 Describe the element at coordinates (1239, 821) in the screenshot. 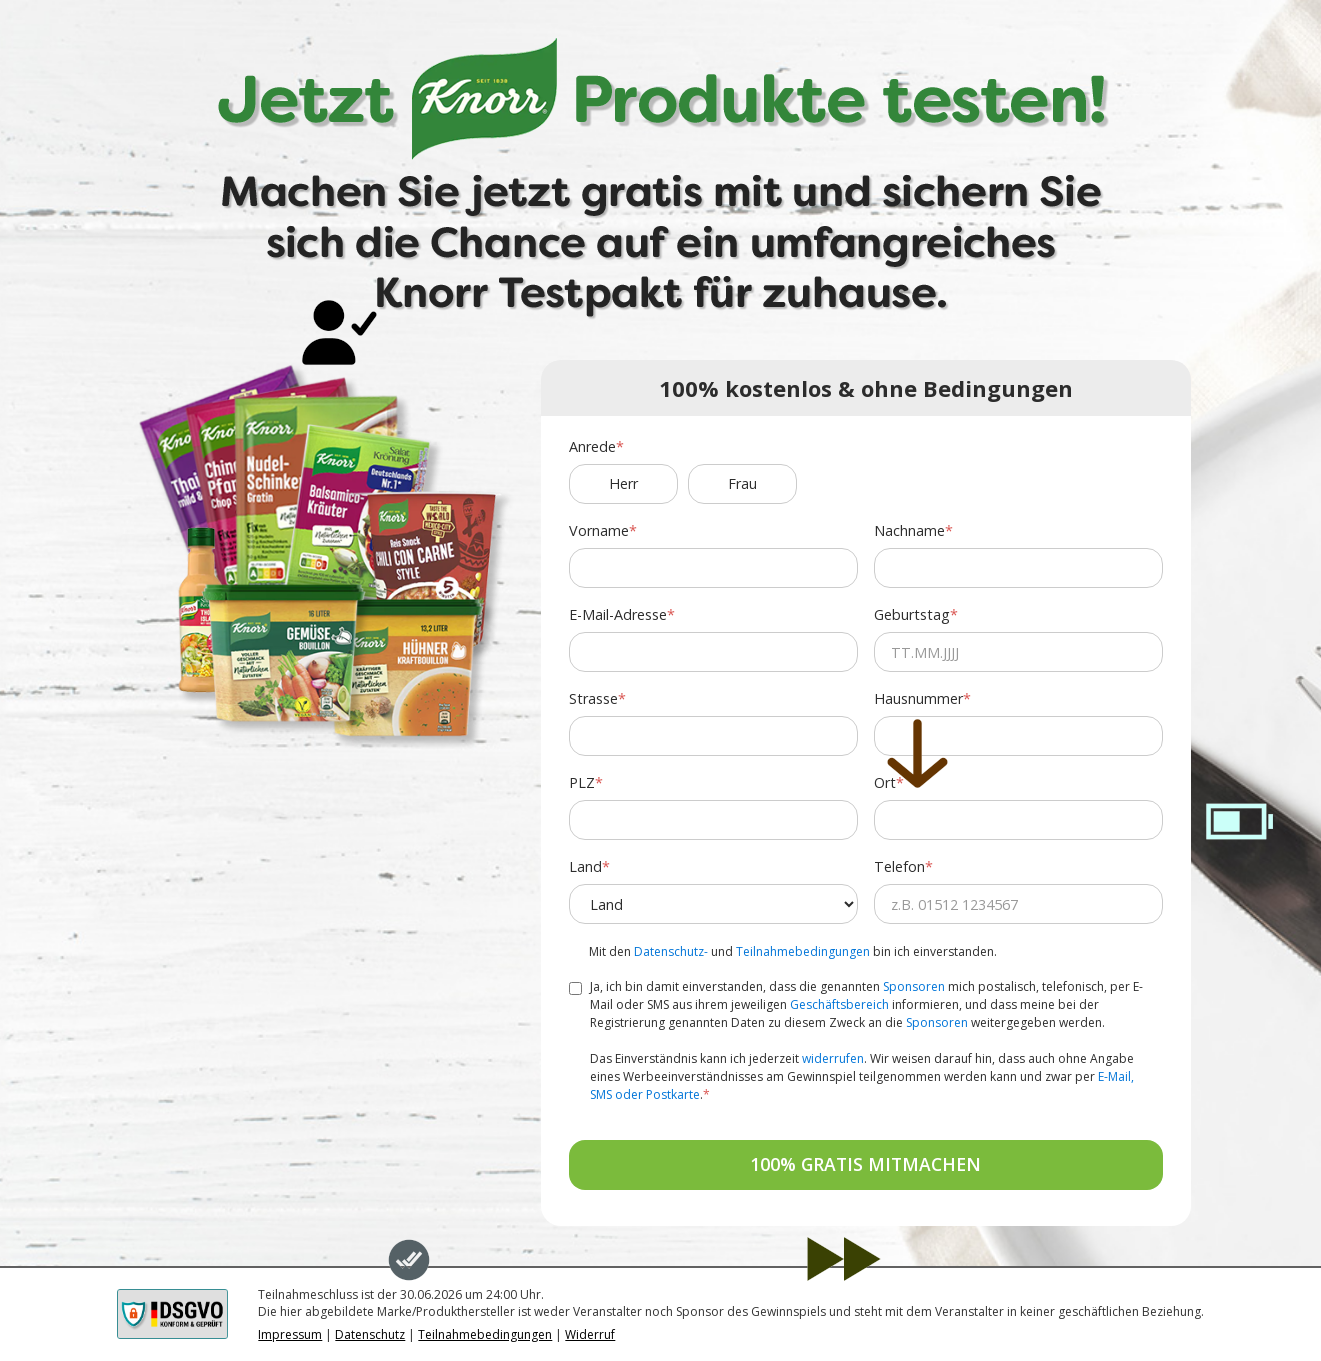

I see `indicates battery is at 50% charge` at that location.